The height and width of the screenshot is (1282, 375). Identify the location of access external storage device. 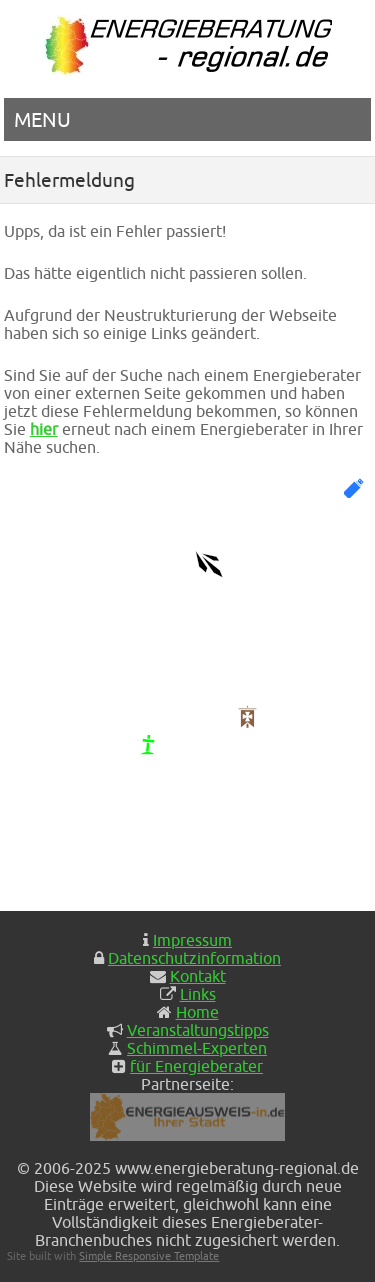
(354, 488).